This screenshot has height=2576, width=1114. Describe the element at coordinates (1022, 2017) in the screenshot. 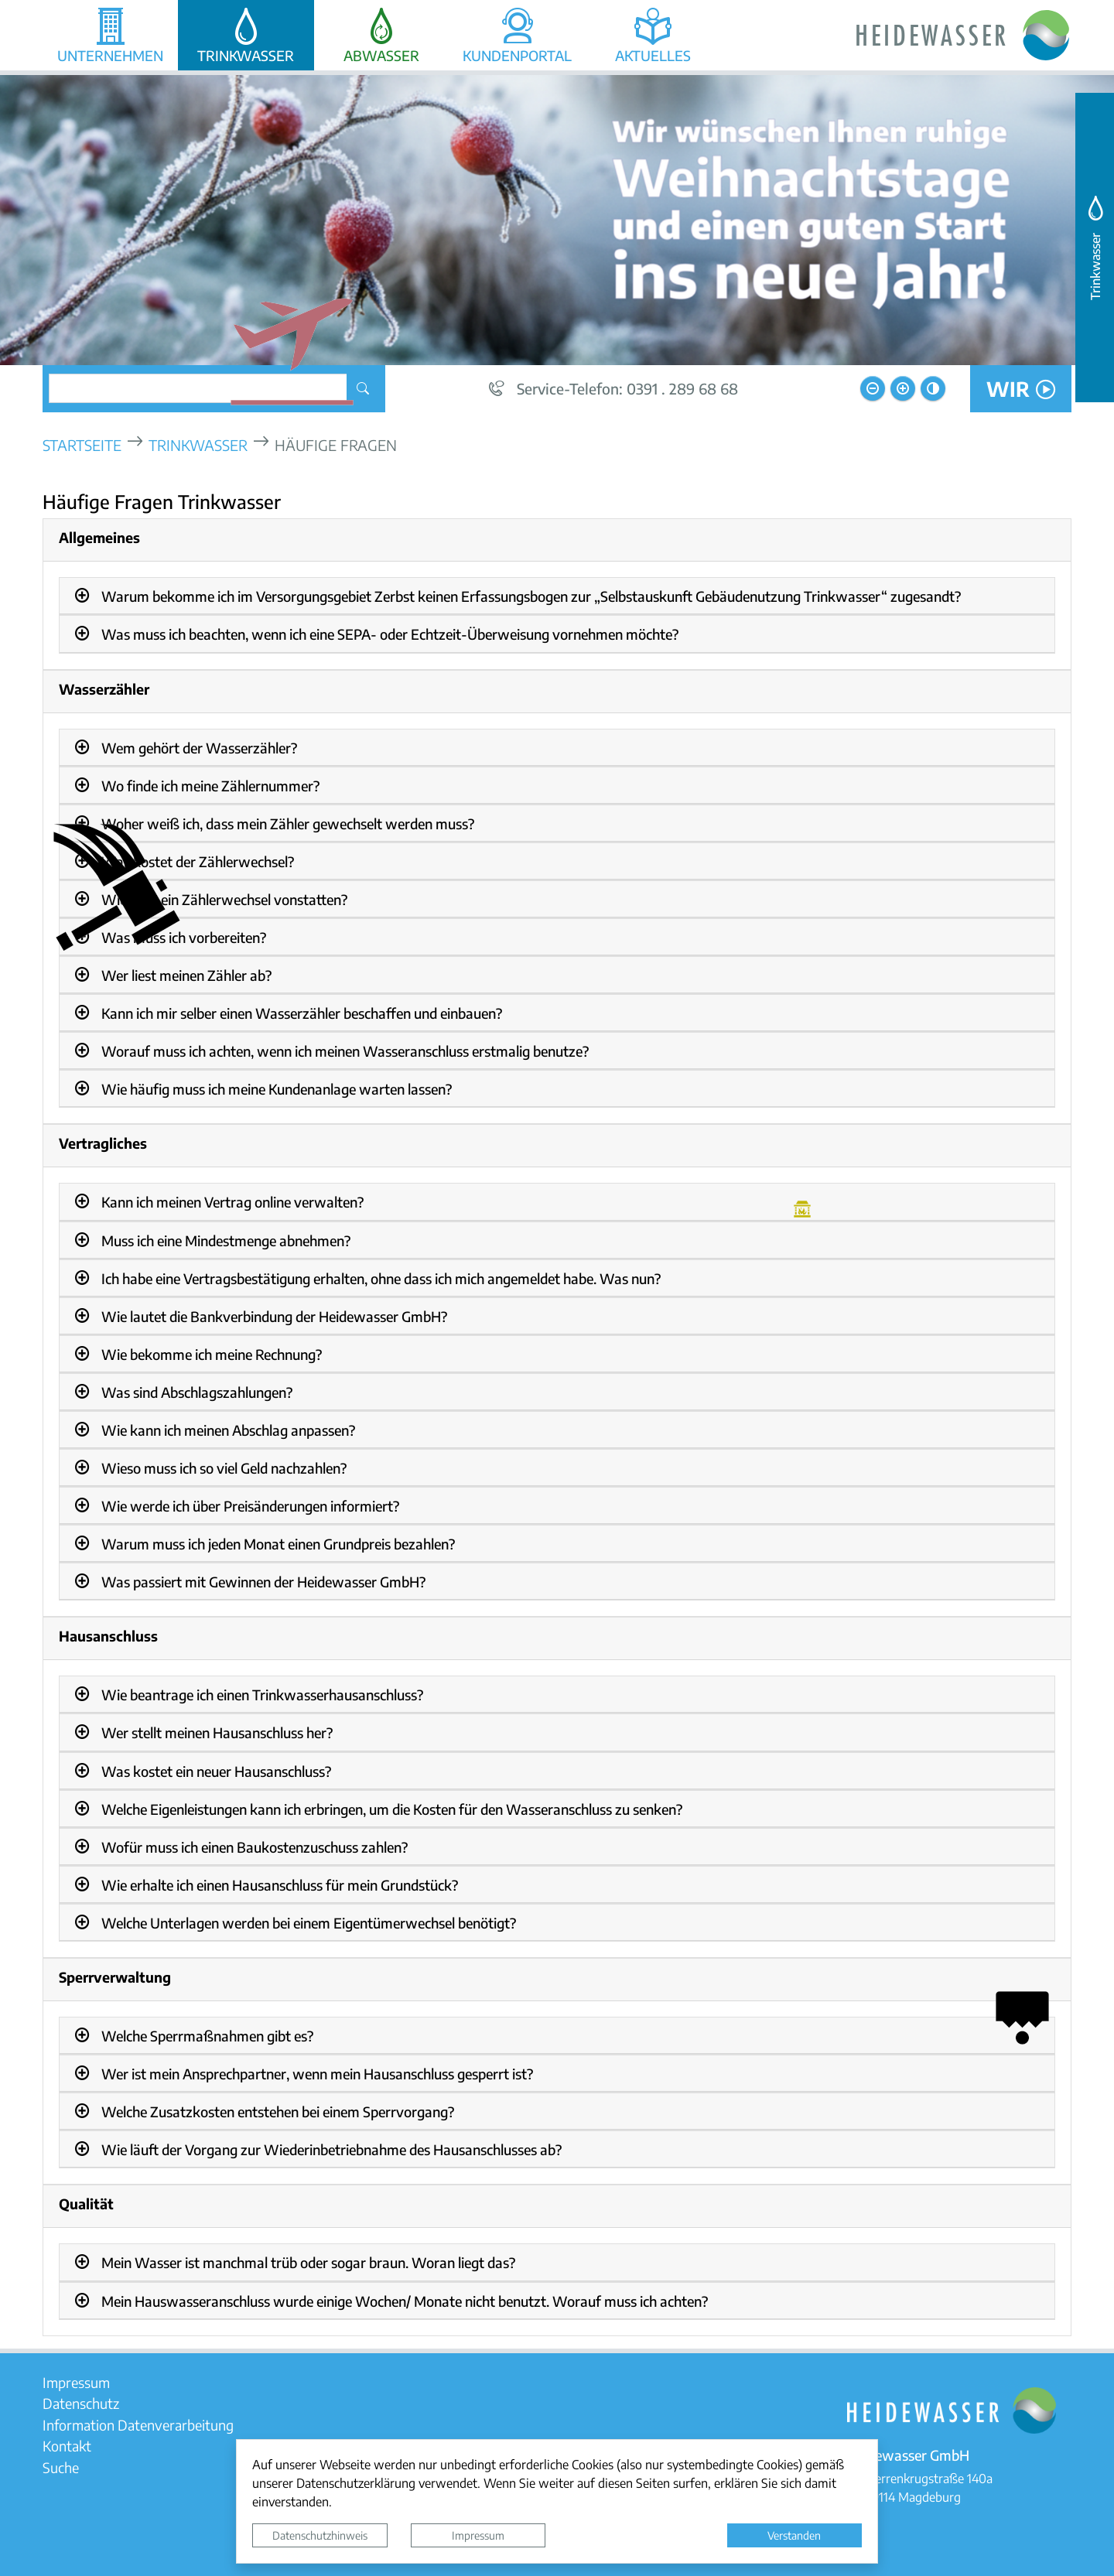

I see `crush or compress an item` at that location.